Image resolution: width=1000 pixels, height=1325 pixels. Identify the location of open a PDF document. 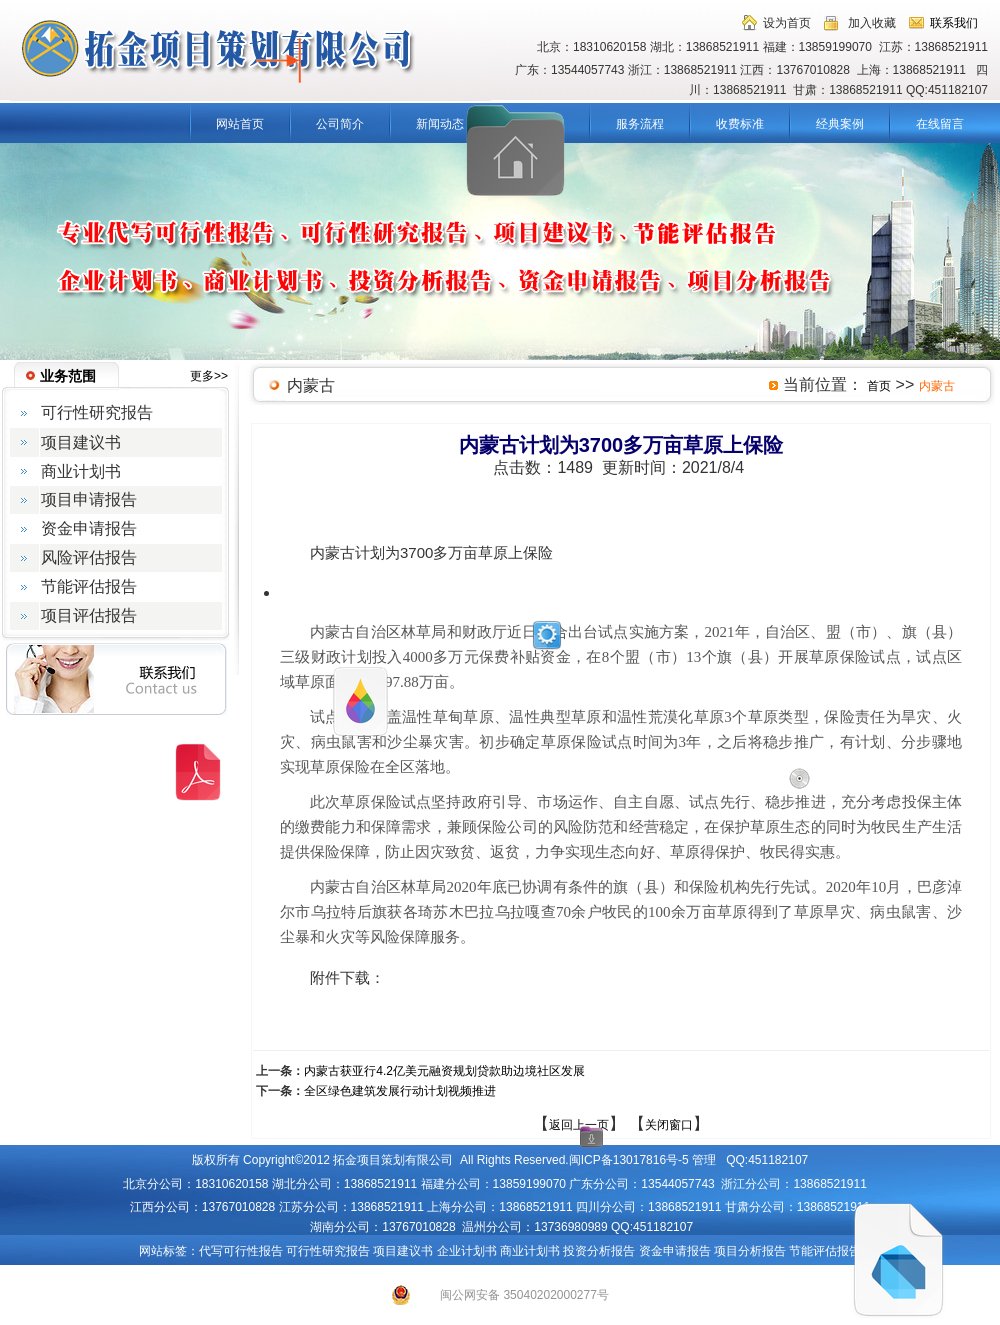
(198, 772).